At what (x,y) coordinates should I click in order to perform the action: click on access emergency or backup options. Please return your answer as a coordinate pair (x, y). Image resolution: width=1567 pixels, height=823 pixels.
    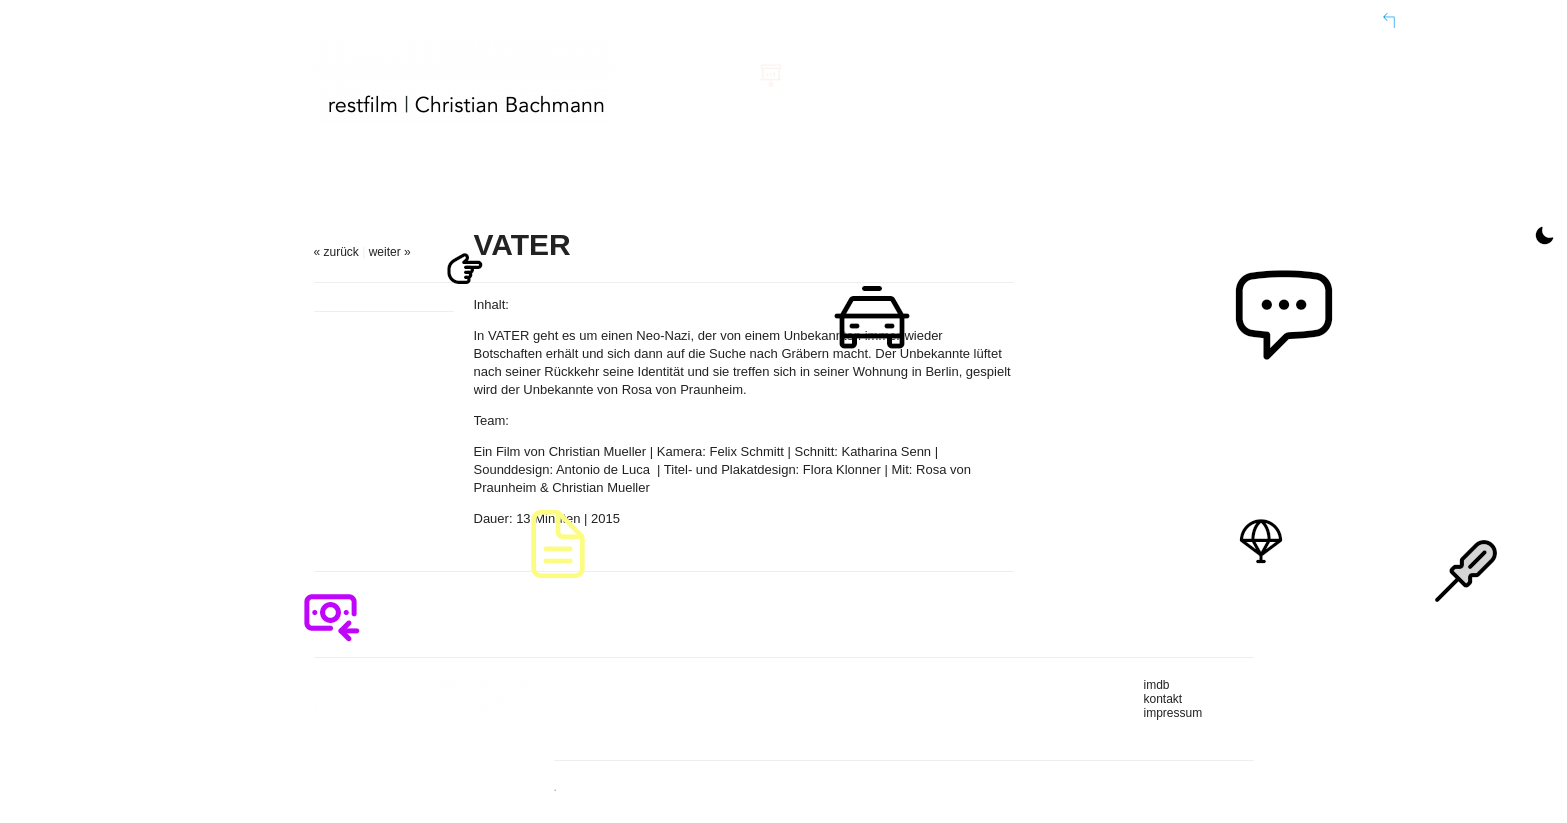
    Looking at the image, I should click on (1261, 542).